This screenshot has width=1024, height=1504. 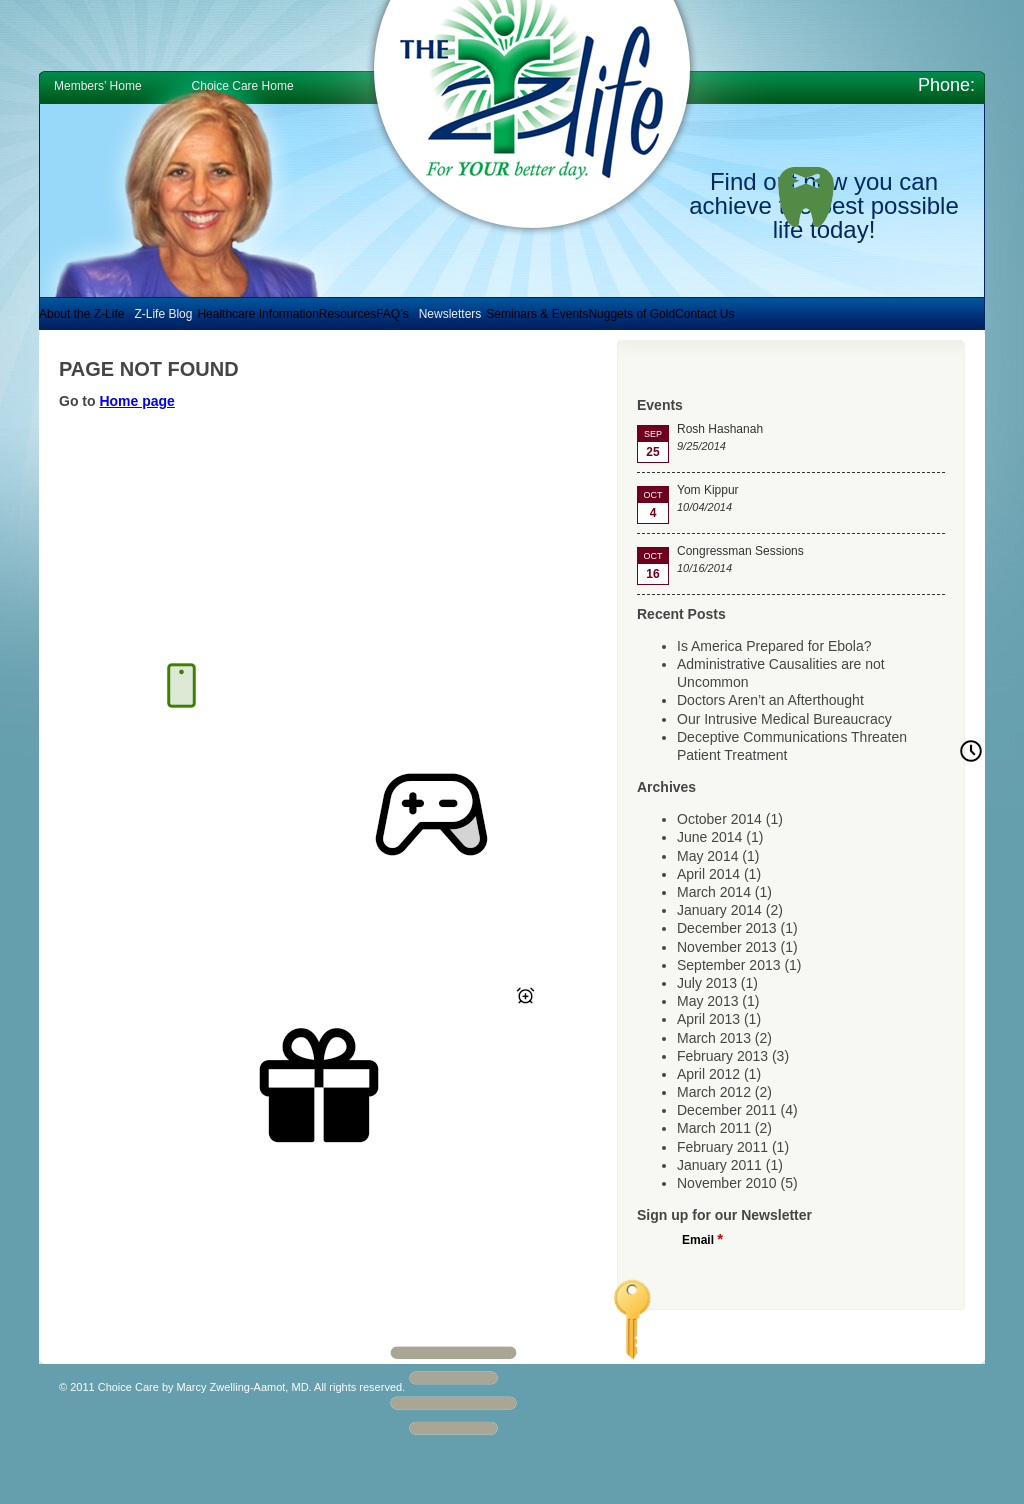 What do you see at coordinates (632, 1319) in the screenshot?
I see `access security or password settings` at bounding box center [632, 1319].